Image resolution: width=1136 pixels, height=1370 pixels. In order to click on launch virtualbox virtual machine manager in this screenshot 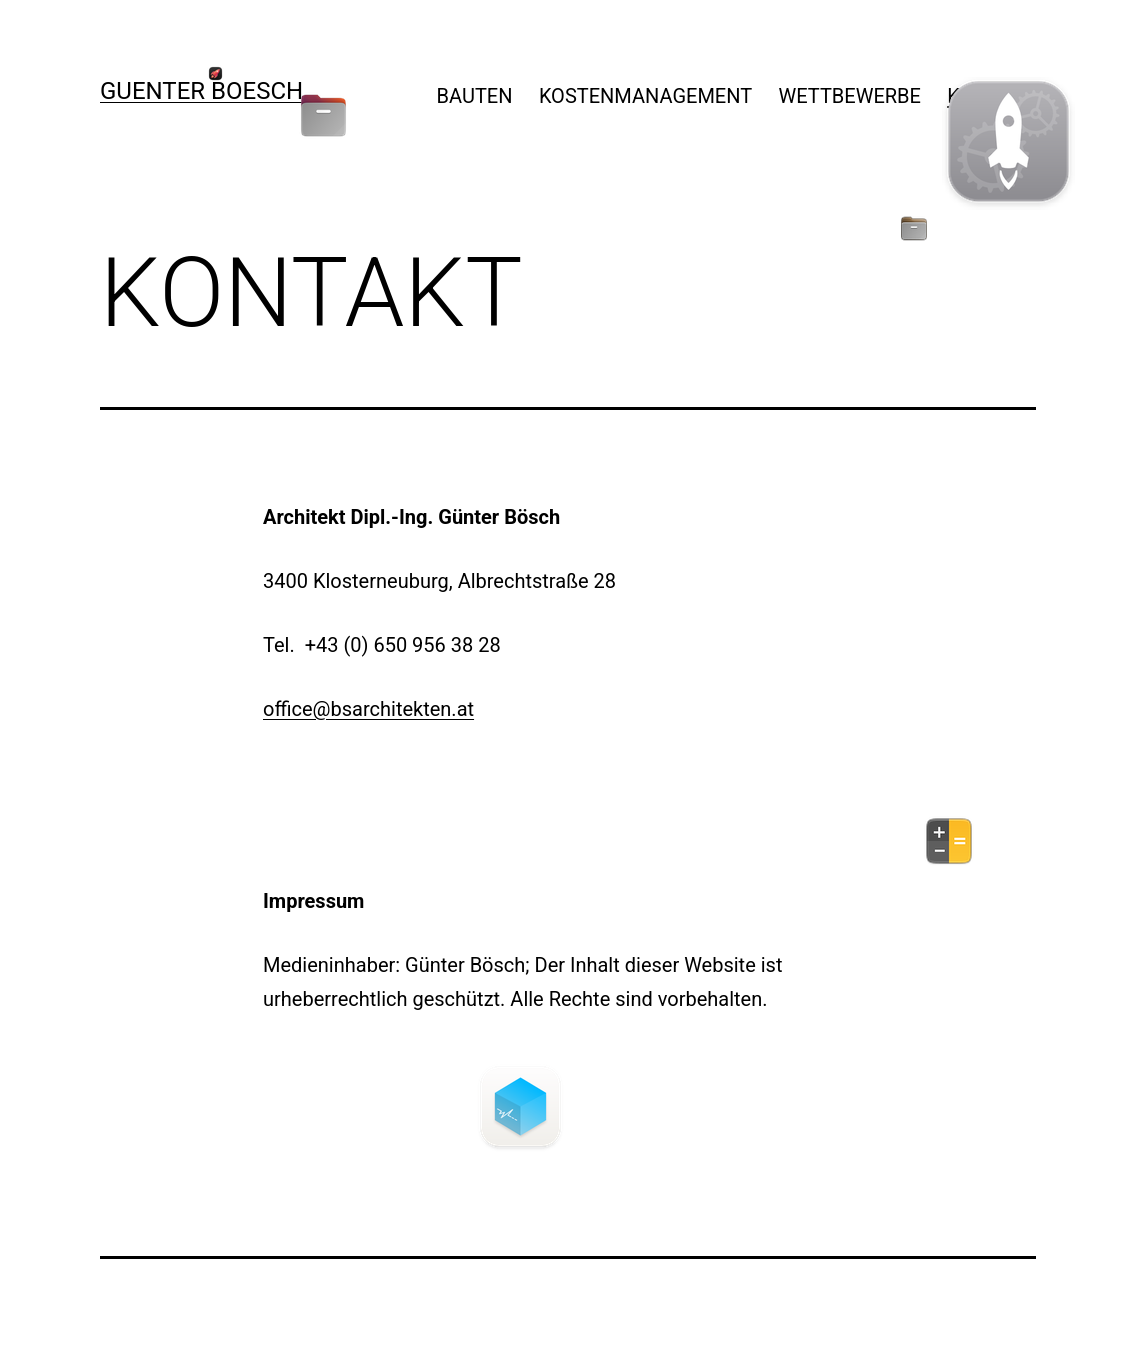, I will do `click(520, 1106)`.